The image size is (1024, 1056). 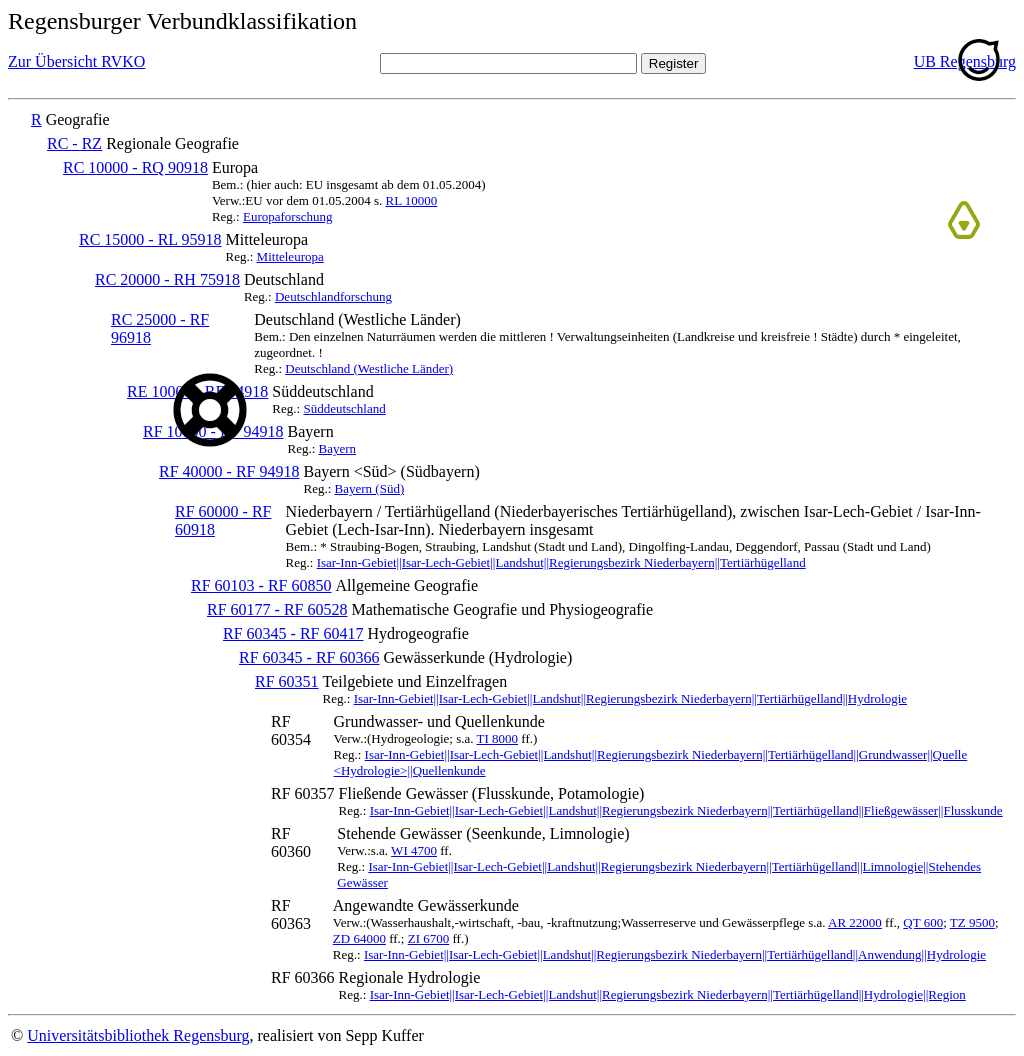 What do you see at coordinates (979, 60) in the screenshot?
I see `open the Staffbase employee communications app` at bounding box center [979, 60].